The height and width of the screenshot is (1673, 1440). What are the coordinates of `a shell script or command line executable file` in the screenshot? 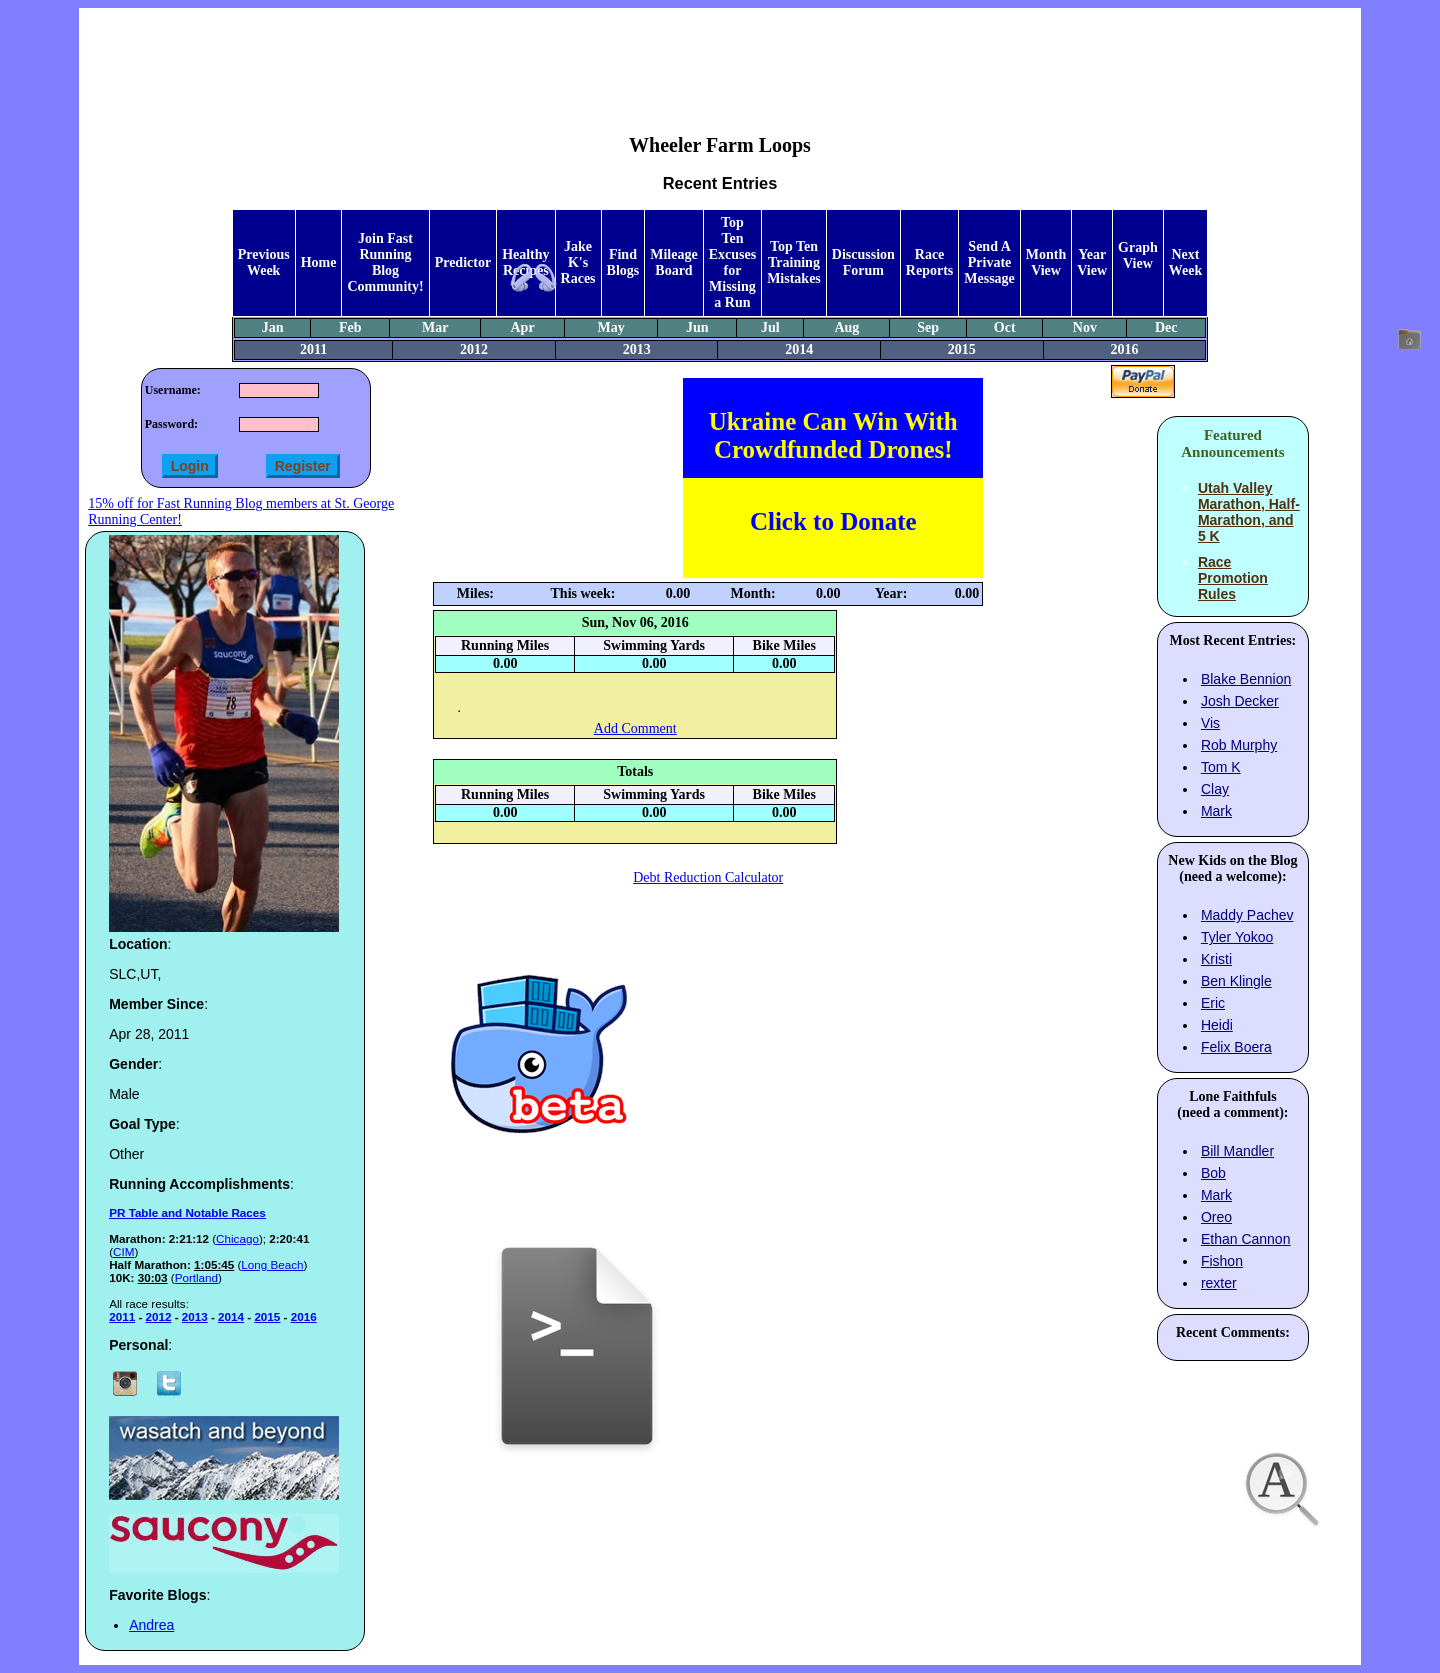 It's located at (577, 1350).